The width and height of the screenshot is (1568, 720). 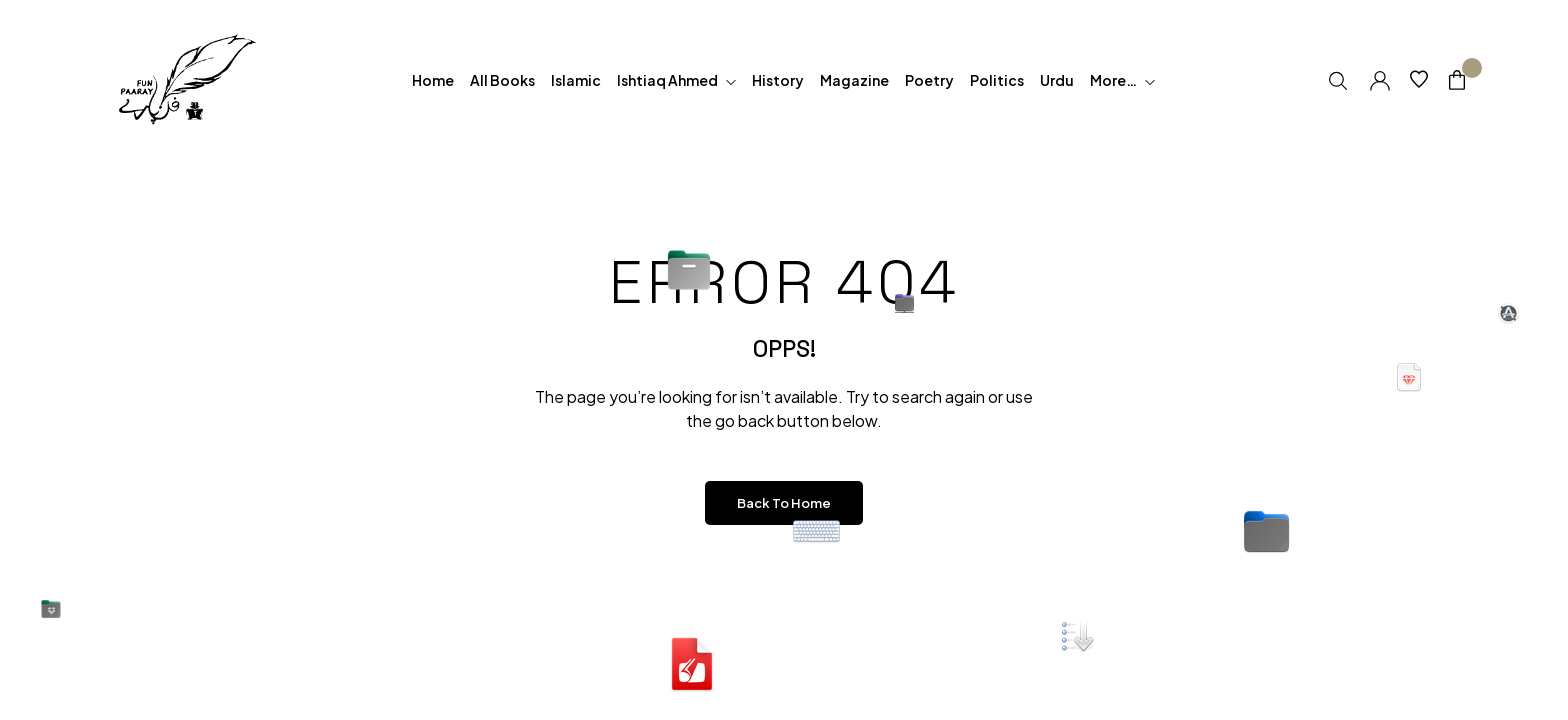 I want to click on open the software update manager, so click(x=1508, y=313).